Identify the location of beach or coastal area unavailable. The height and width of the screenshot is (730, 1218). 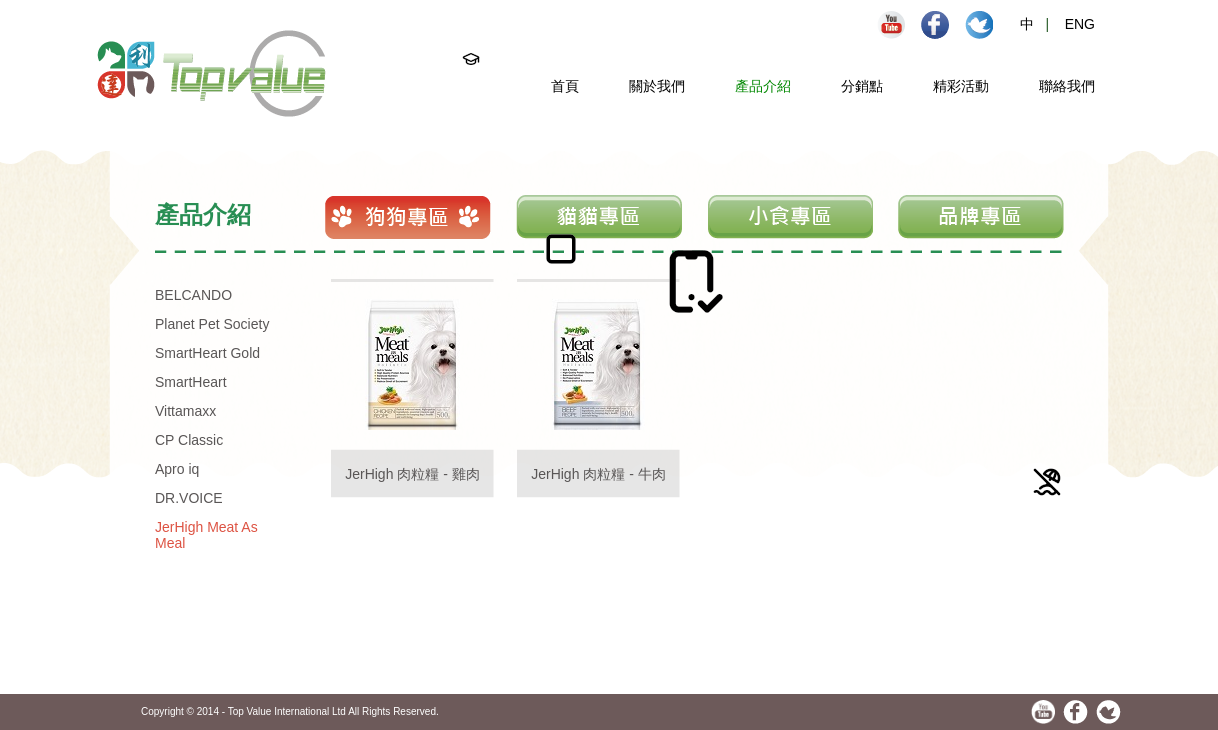
(1047, 482).